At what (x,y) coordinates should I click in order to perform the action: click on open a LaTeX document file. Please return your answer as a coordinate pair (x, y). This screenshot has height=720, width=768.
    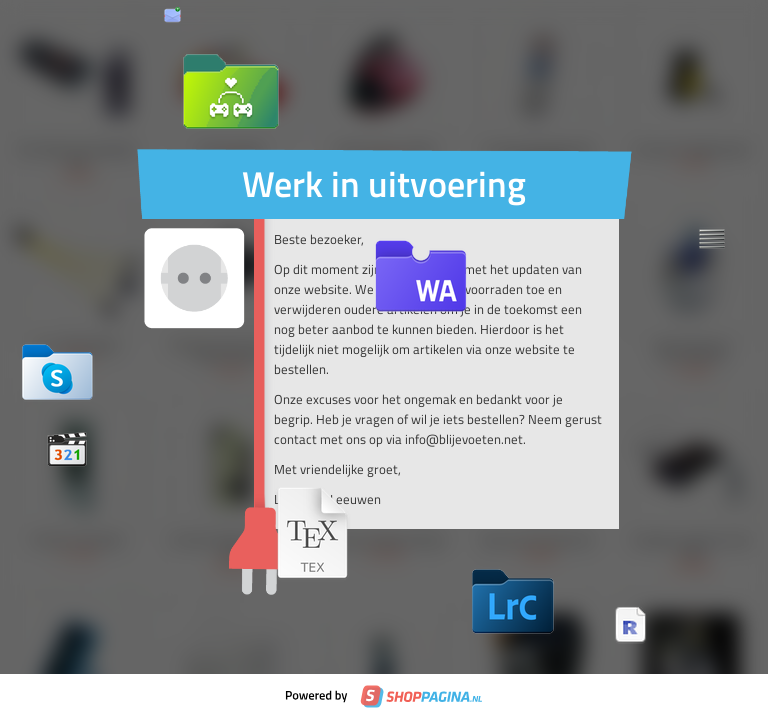
    Looking at the image, I should click on (312, 534).